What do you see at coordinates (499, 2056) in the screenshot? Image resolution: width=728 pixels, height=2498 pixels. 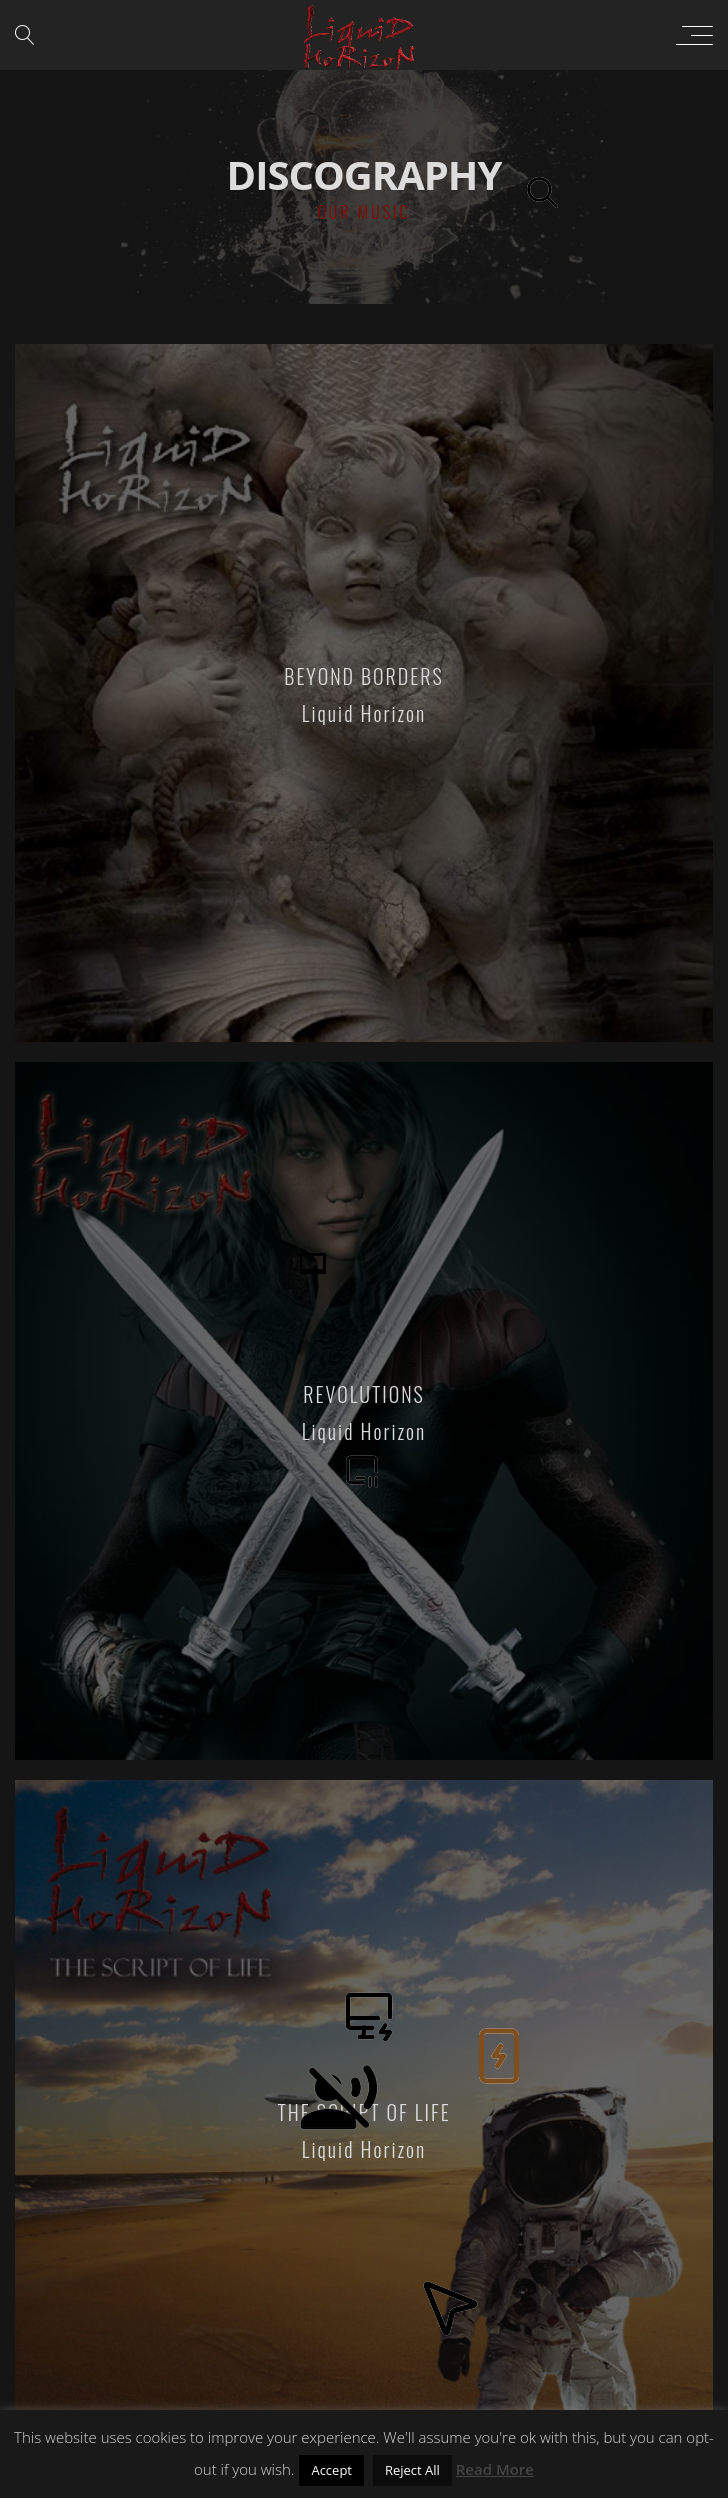 I see `indicates device is currently charging` at bounding box center [499, 2056].